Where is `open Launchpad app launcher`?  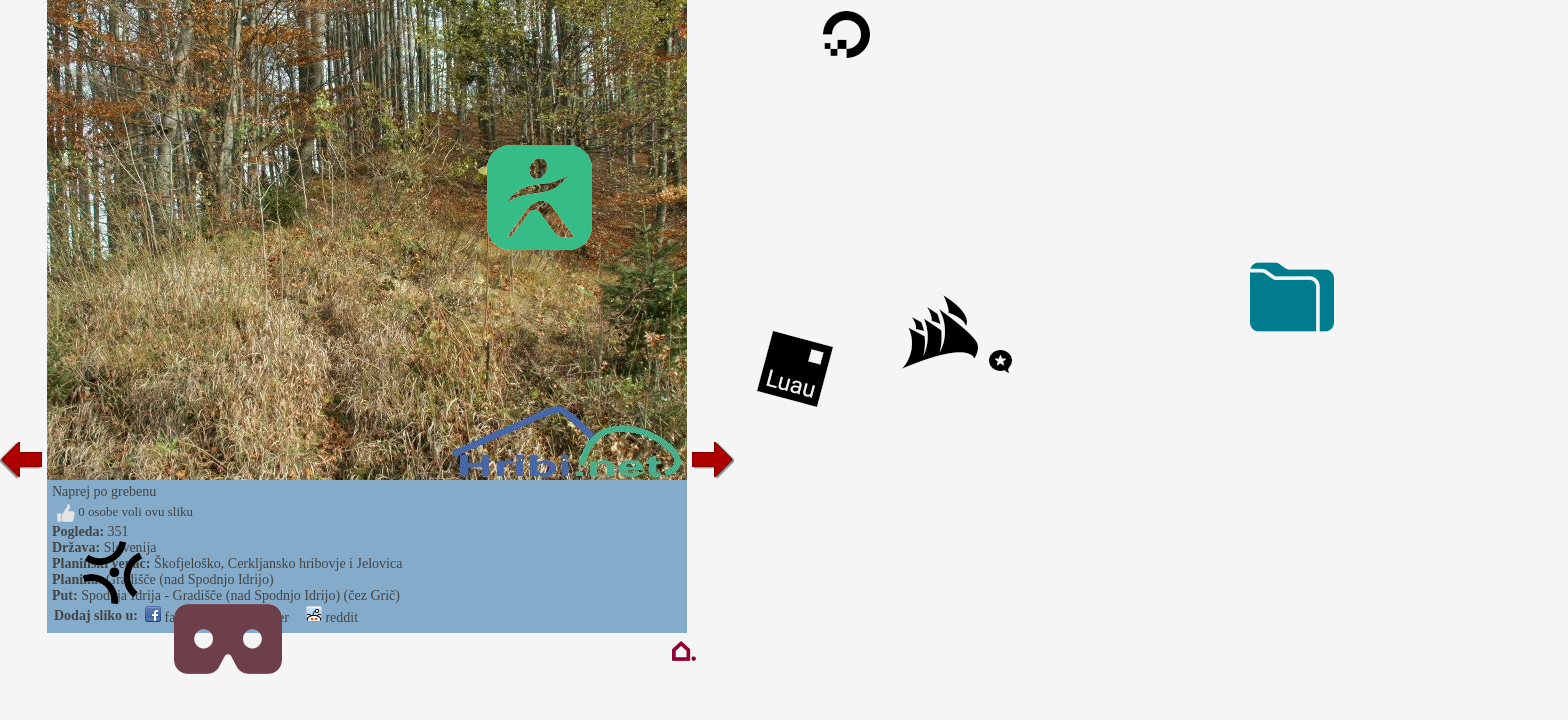
open Launchpad app launcher is located at coordinates (112, 572).